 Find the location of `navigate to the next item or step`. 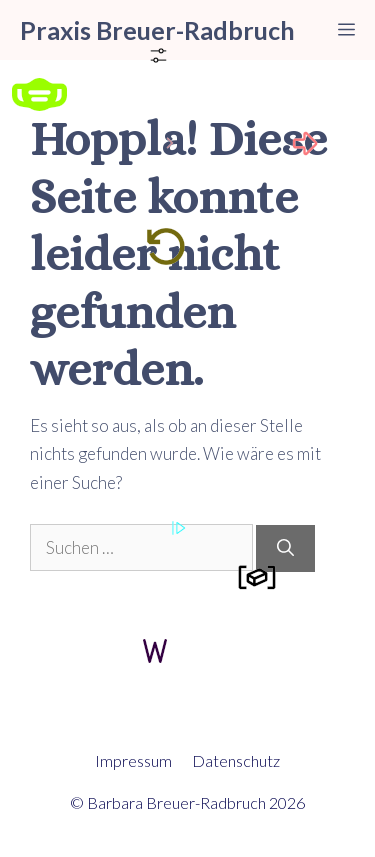

navigate to the next item or step is located at coordinates (304, 143).